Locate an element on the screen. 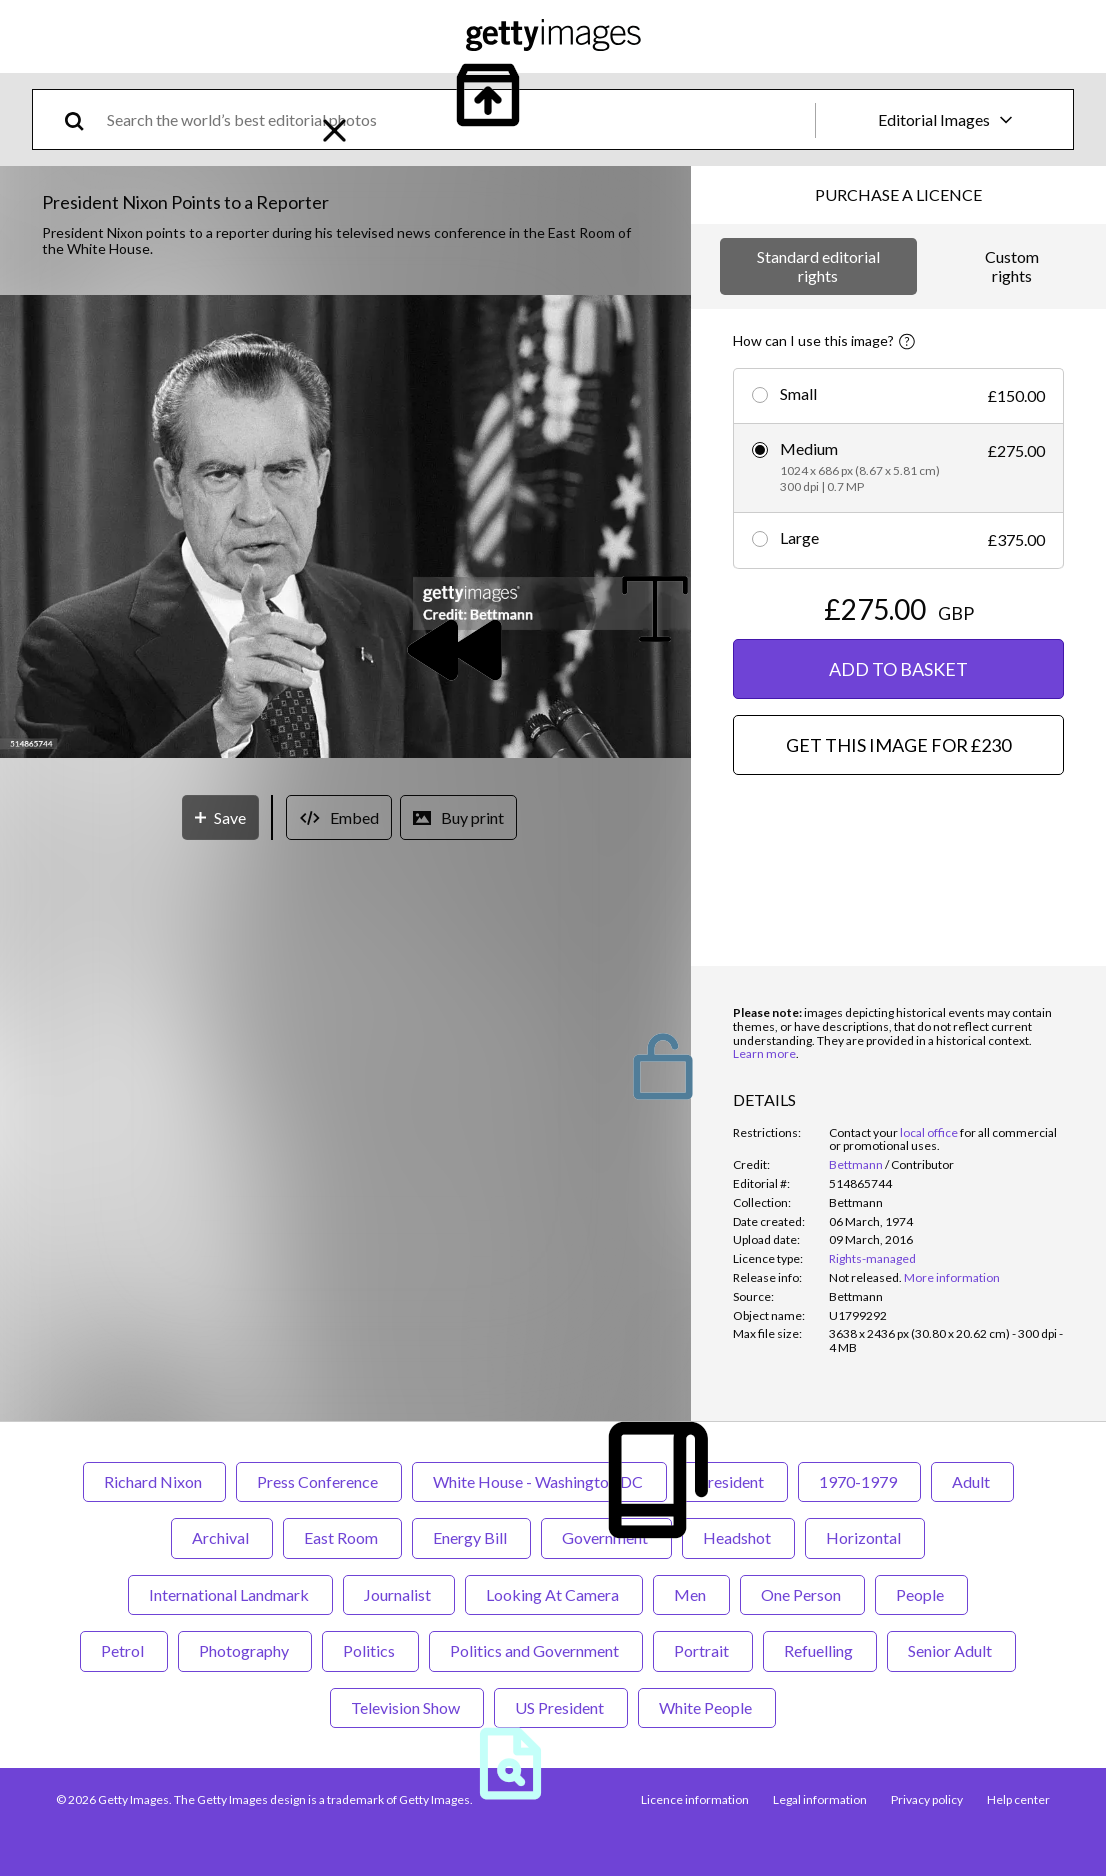 This screenshot has width=1106, height=1876. unlocked or unsecured state is located at coordinates (663, 1070).